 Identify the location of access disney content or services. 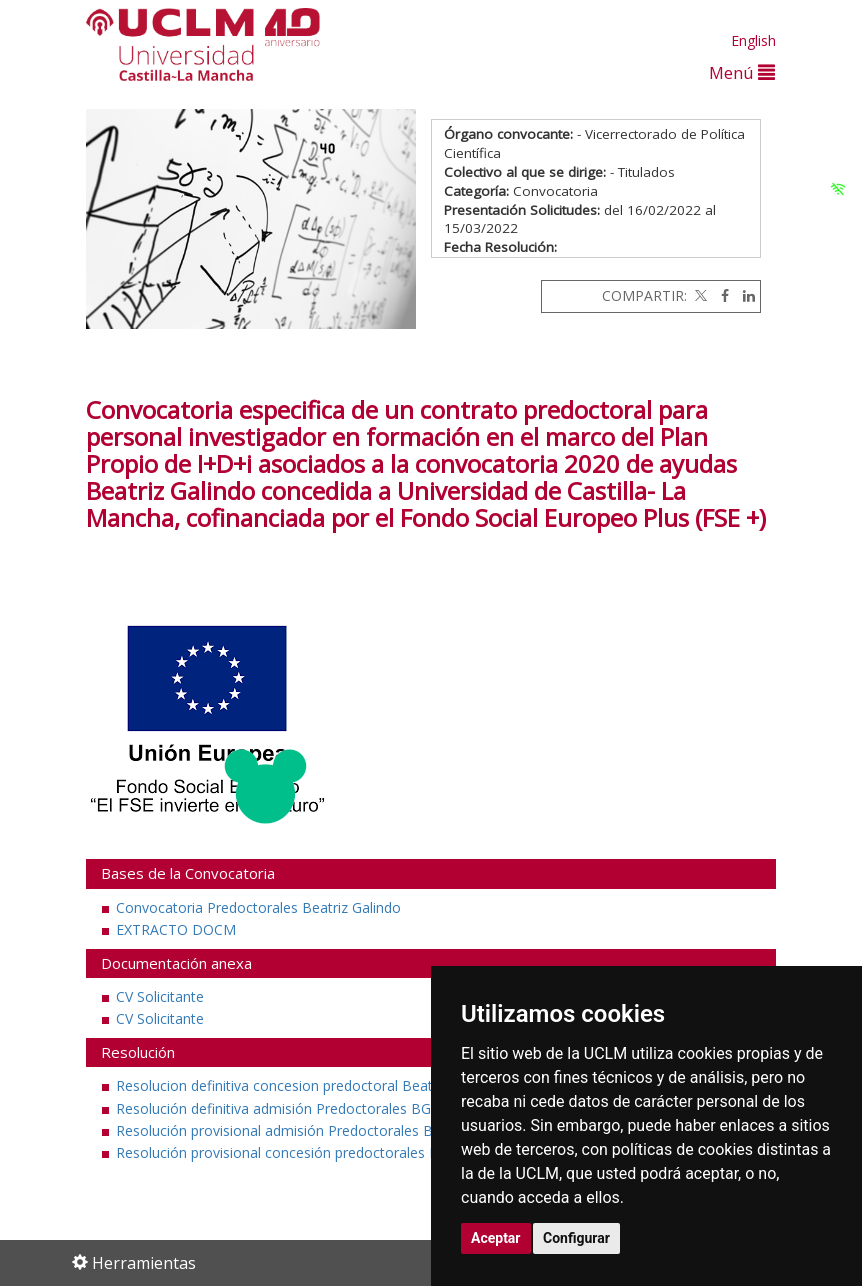
(265, 786).